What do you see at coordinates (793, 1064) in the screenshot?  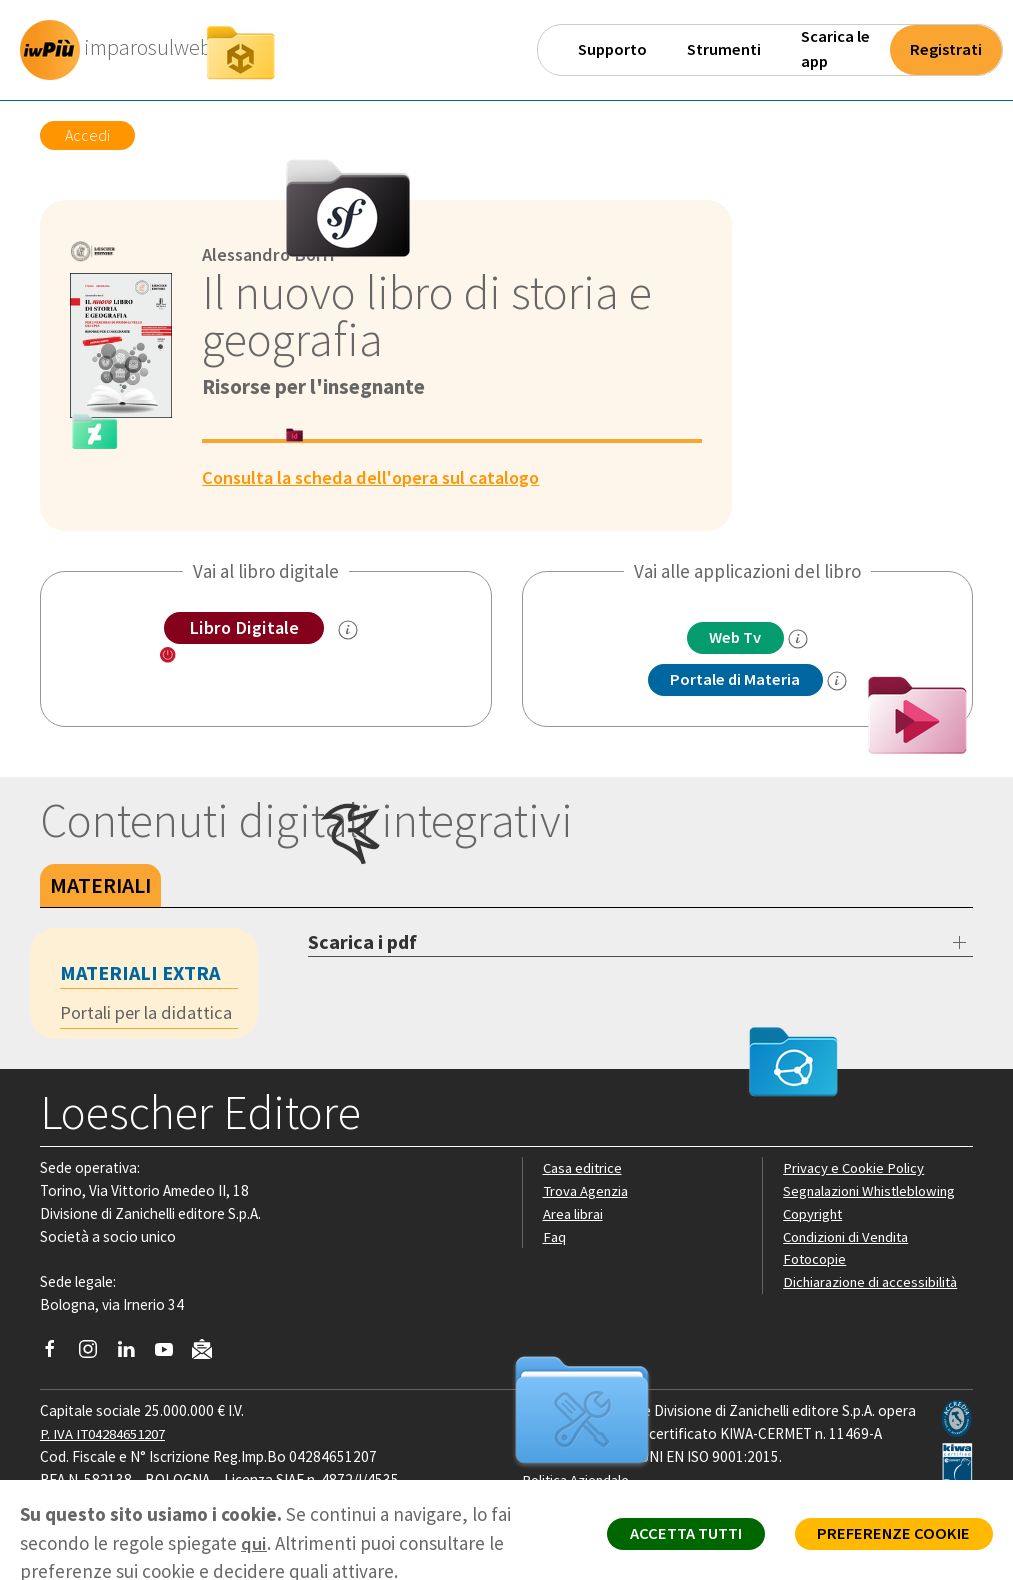 I see `open syncthing sync folder` at bounding box center [793, 1064].